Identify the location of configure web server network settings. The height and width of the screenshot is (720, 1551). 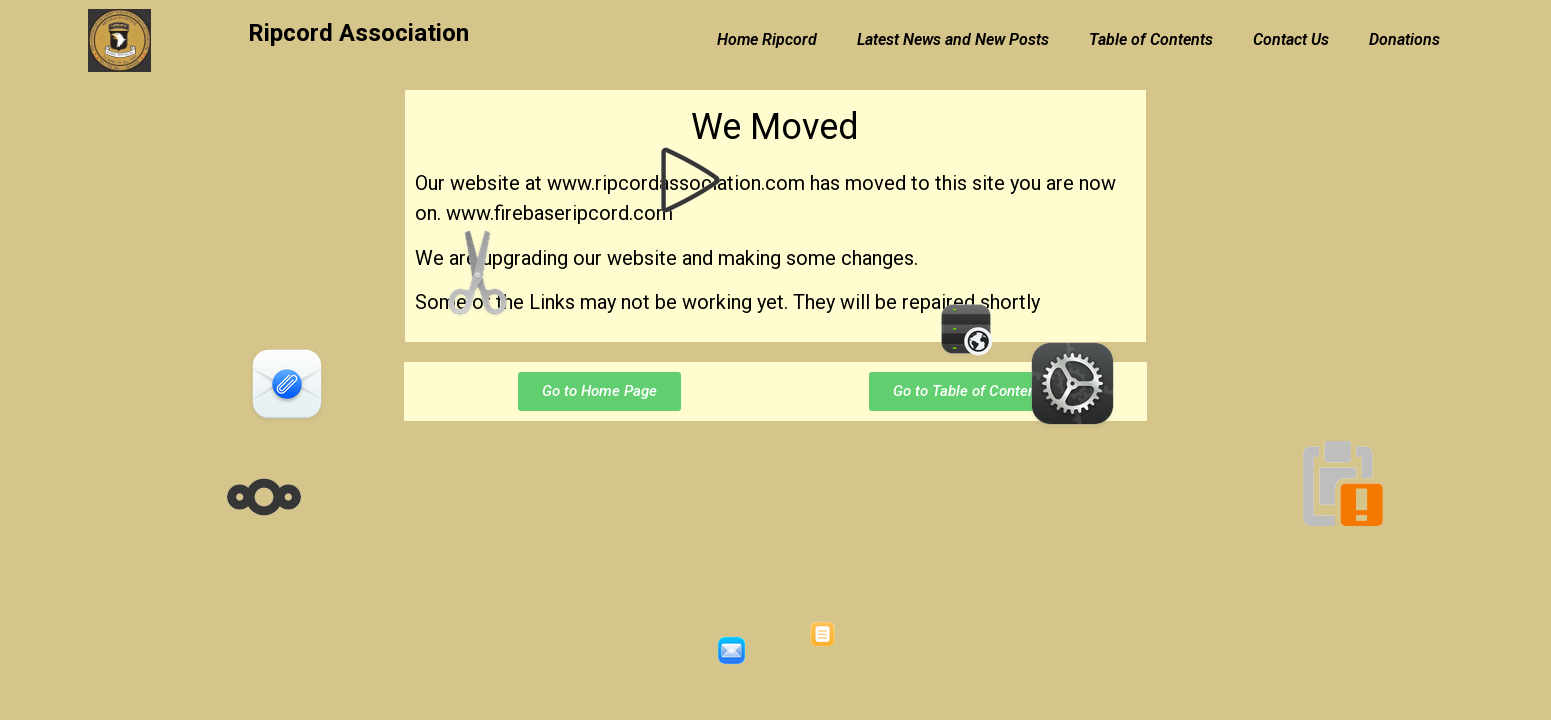
(966, 329).